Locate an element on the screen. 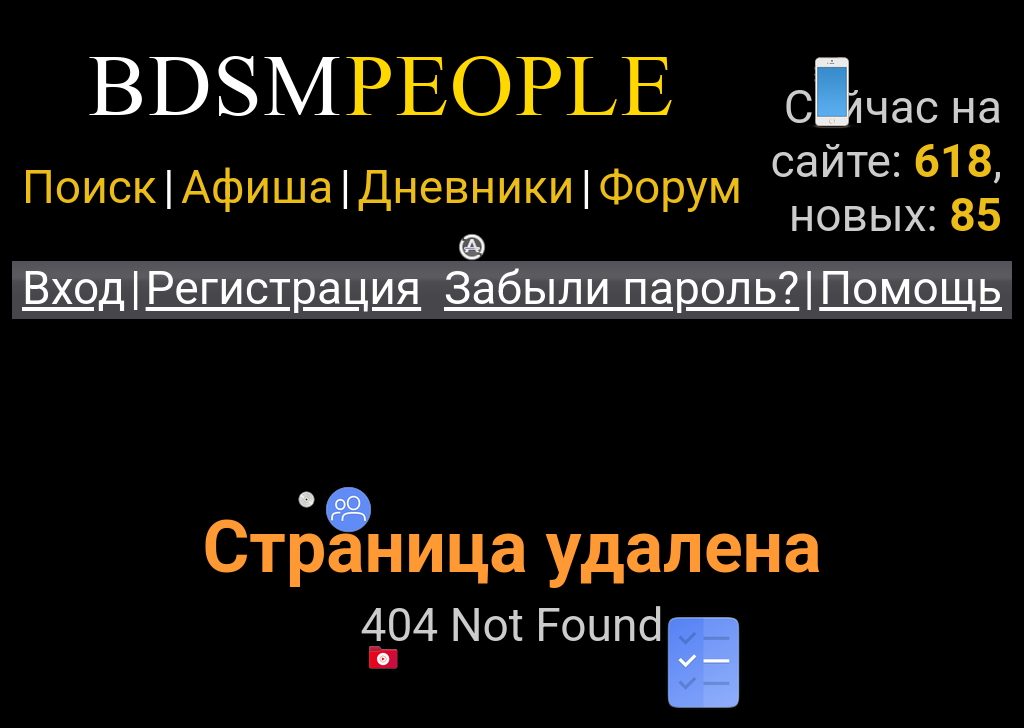 The width and height of the screenshot is (1024, 728). access user account and personal settings is located at coordinates (348, 509).